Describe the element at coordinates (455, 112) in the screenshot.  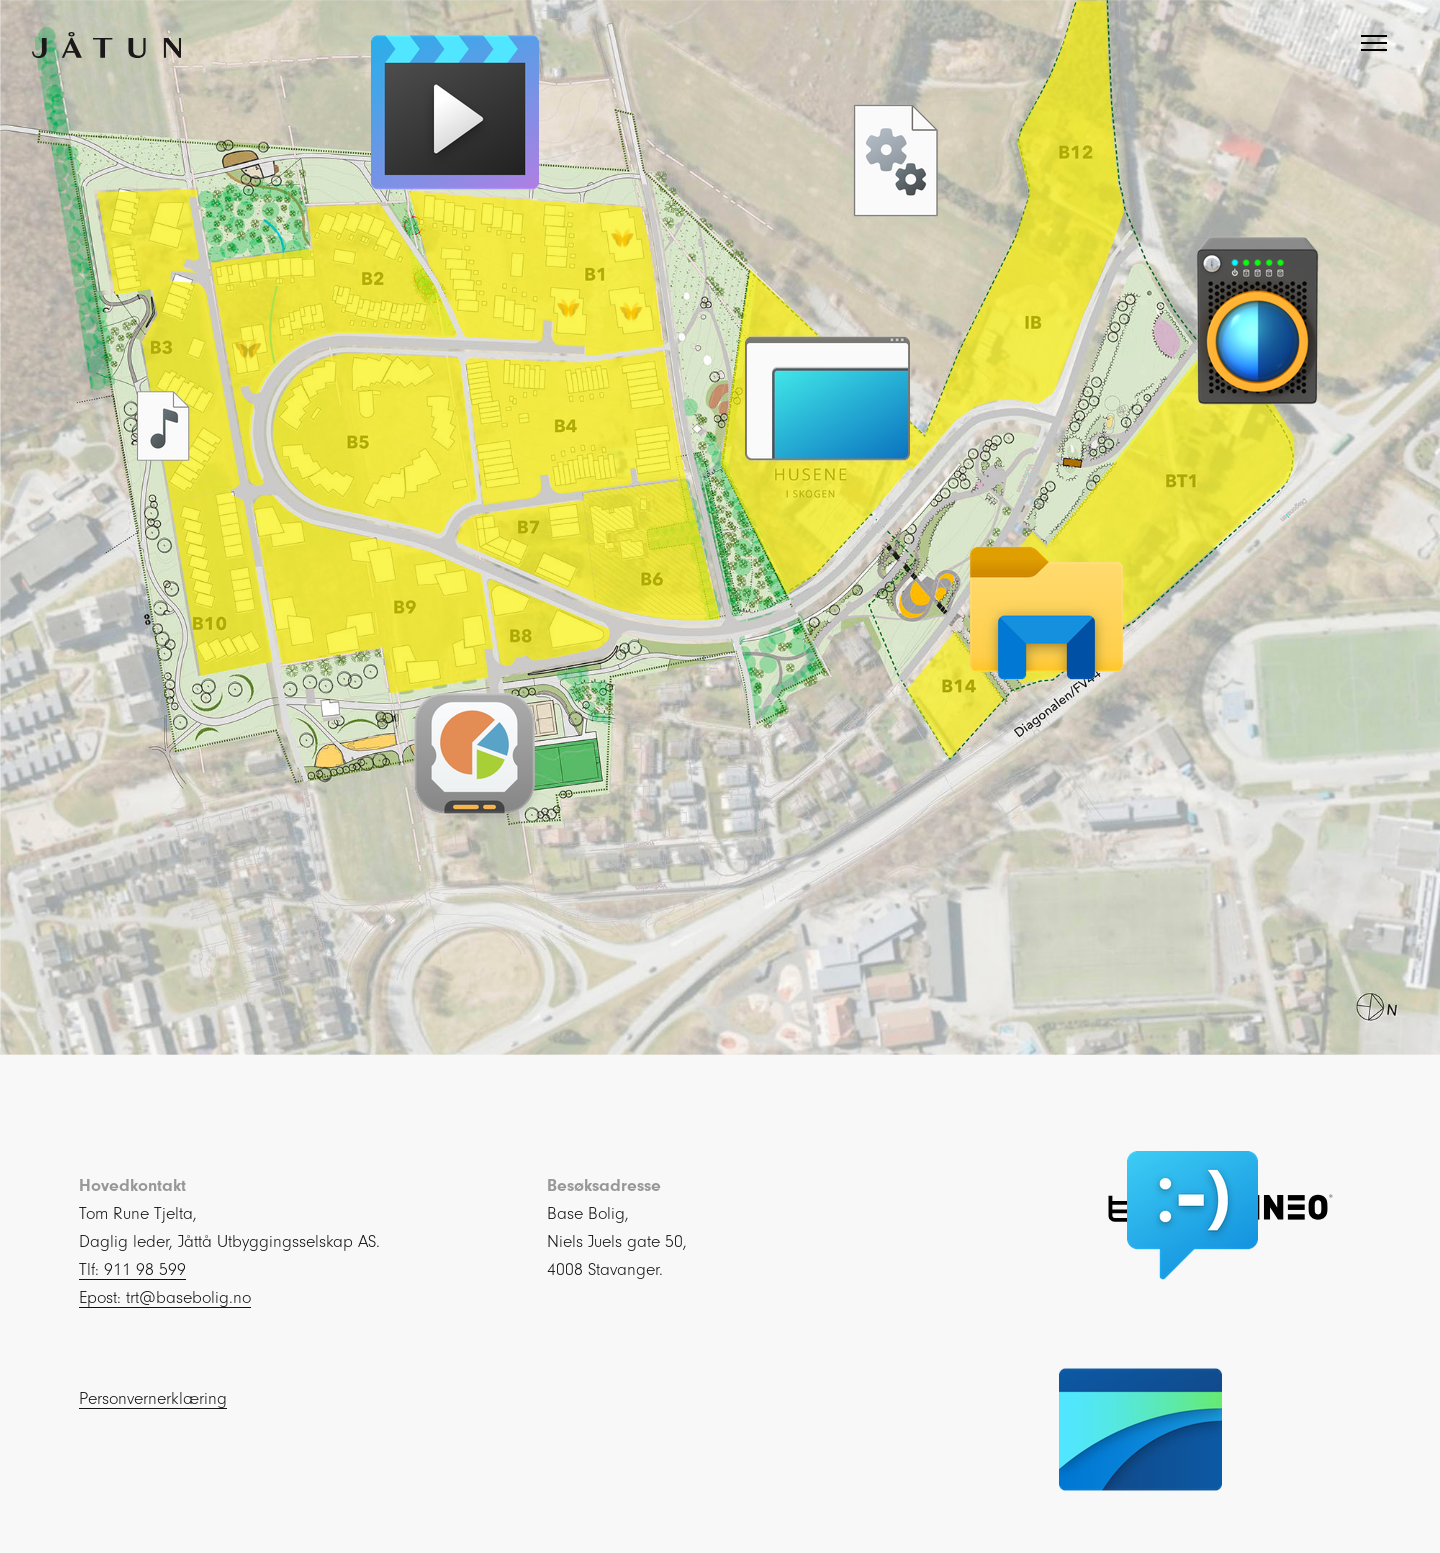
I see `open tv2 streaming app` at that location.